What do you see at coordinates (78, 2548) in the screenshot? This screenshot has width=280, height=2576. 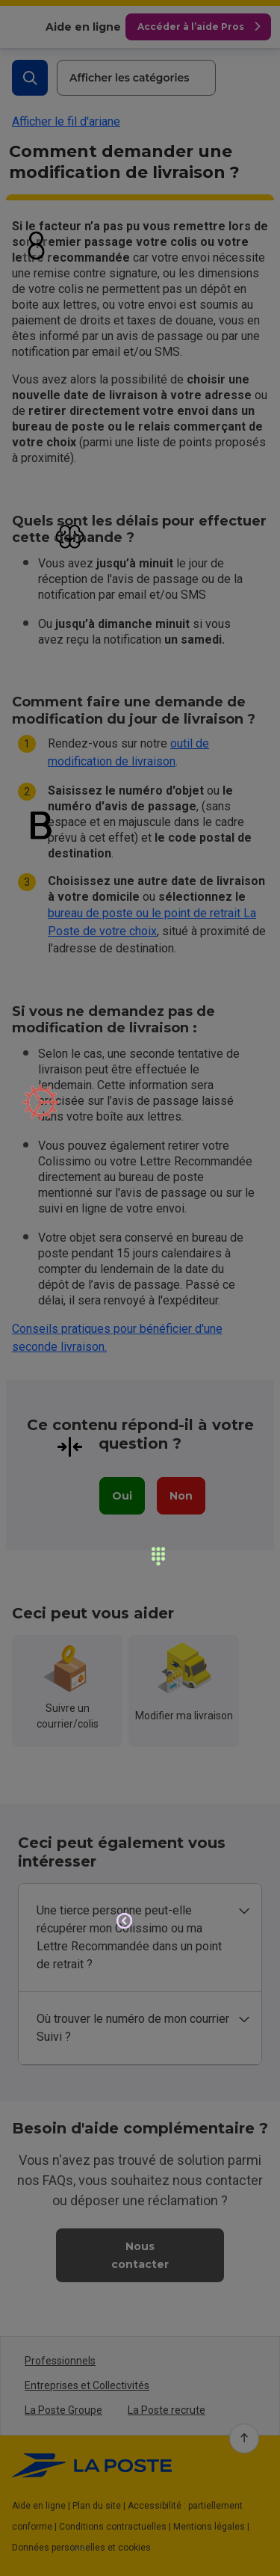 I see `enter or view password field` at bounding box center [78, 2548].